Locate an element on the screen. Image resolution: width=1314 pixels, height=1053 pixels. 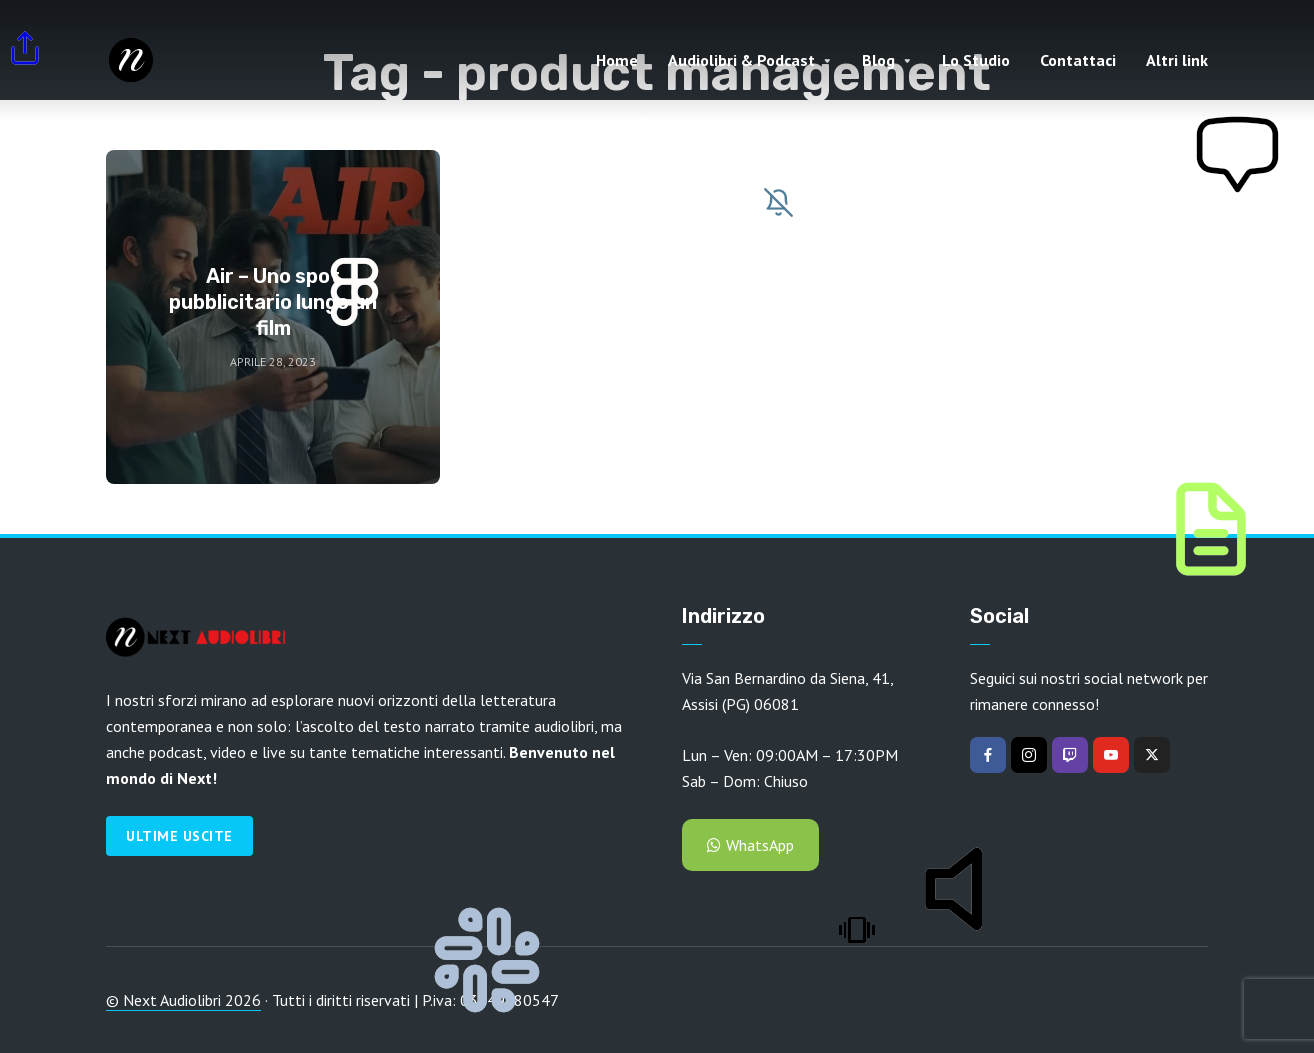
open Slack messaging app is located at coordinates (487, 960).